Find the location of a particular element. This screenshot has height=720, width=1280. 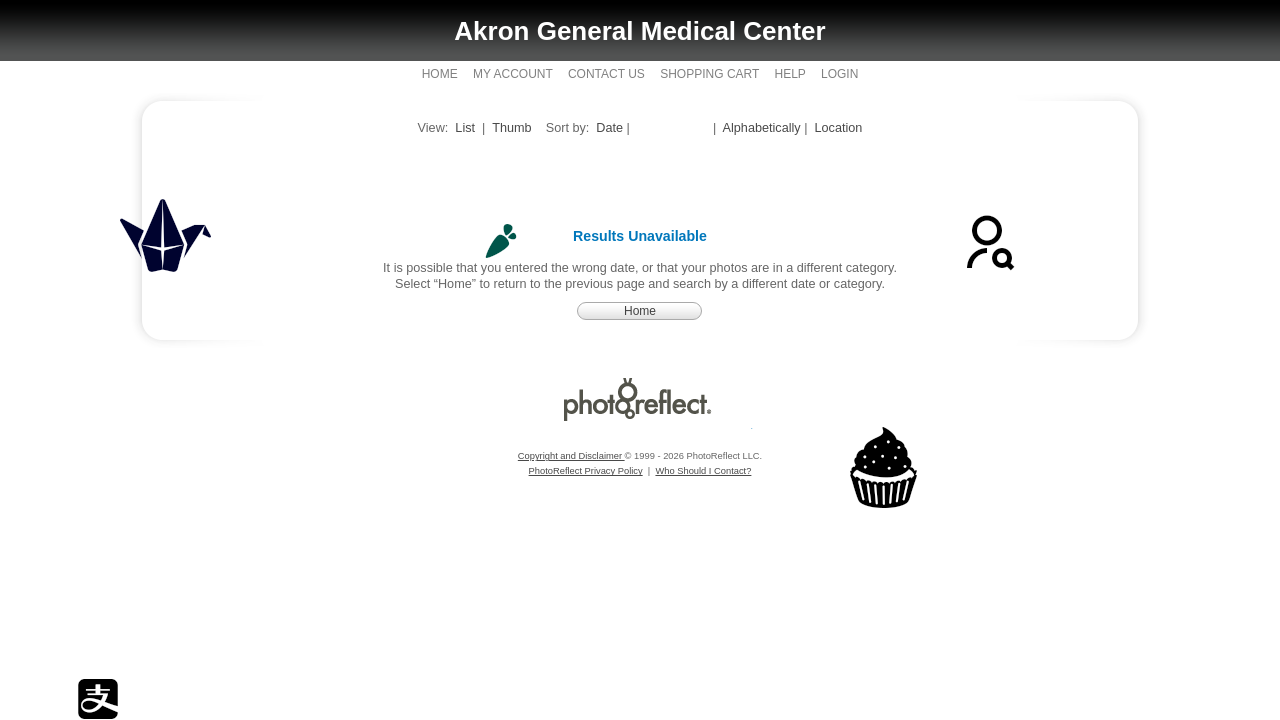

pay with Alipay is located at coordinates (98, 699).